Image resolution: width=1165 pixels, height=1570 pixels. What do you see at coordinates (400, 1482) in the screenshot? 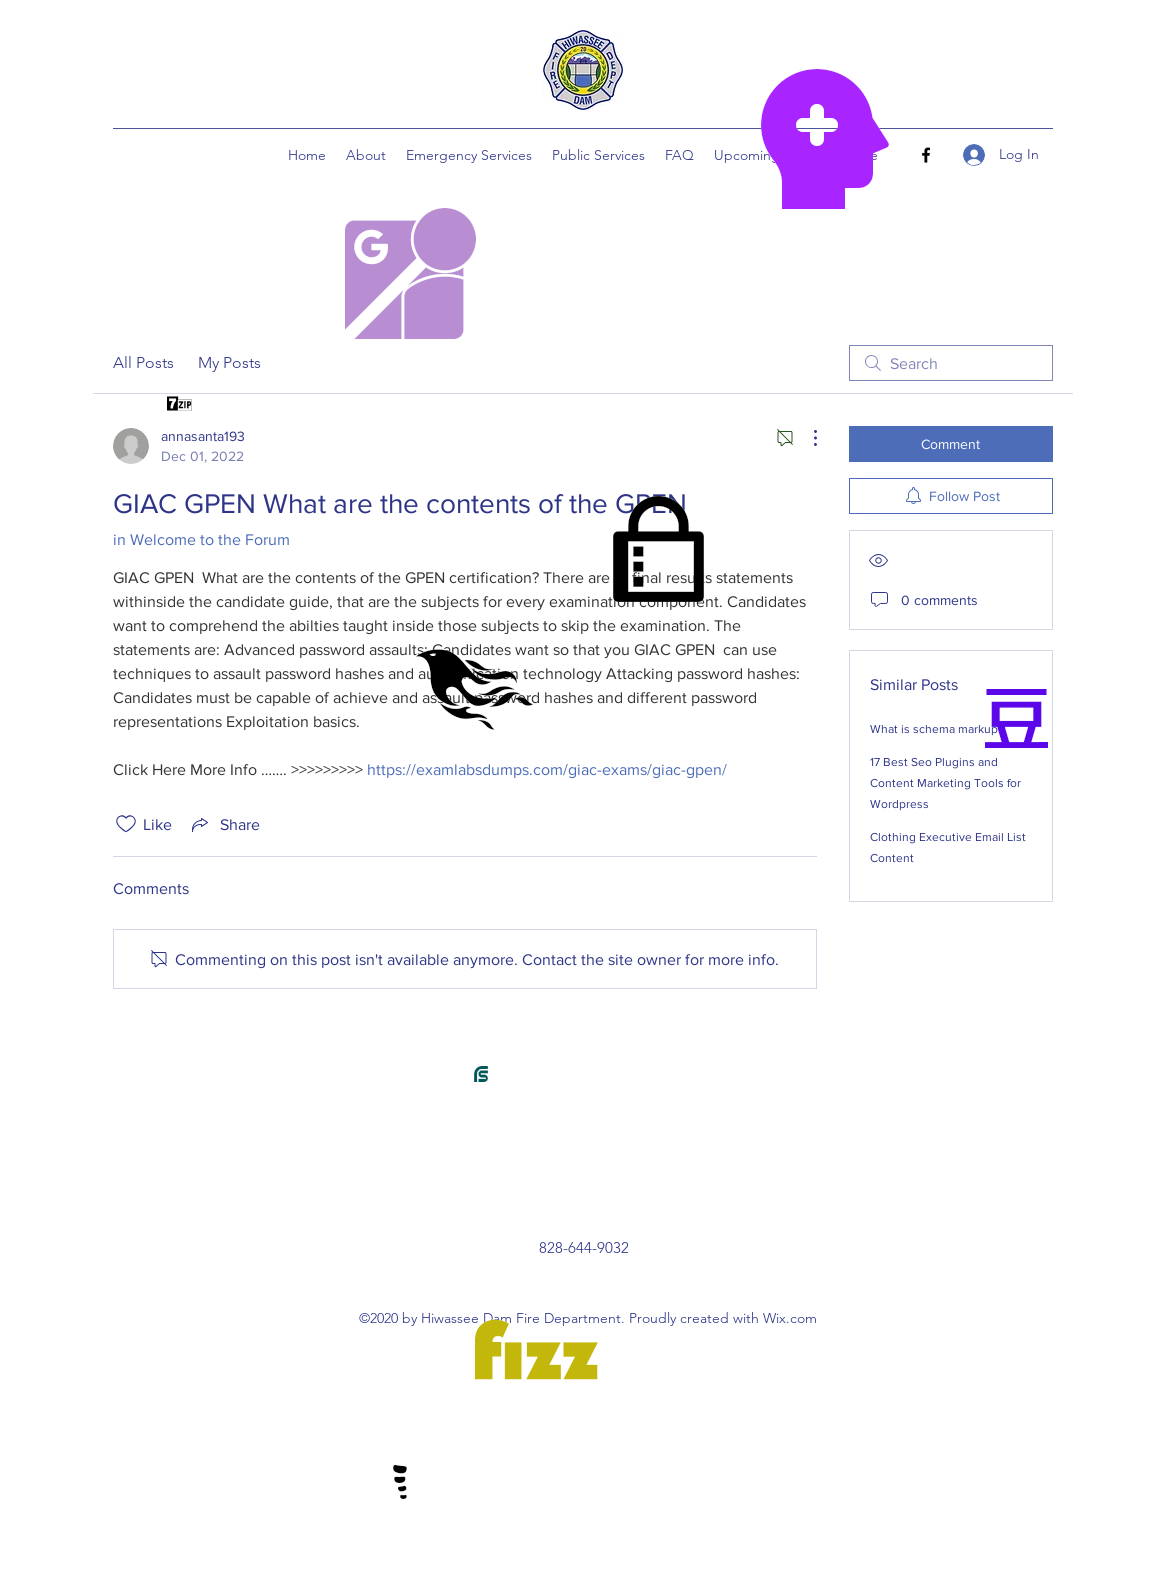
I see `spine game engine logo` at bounding box center [400, 1482].